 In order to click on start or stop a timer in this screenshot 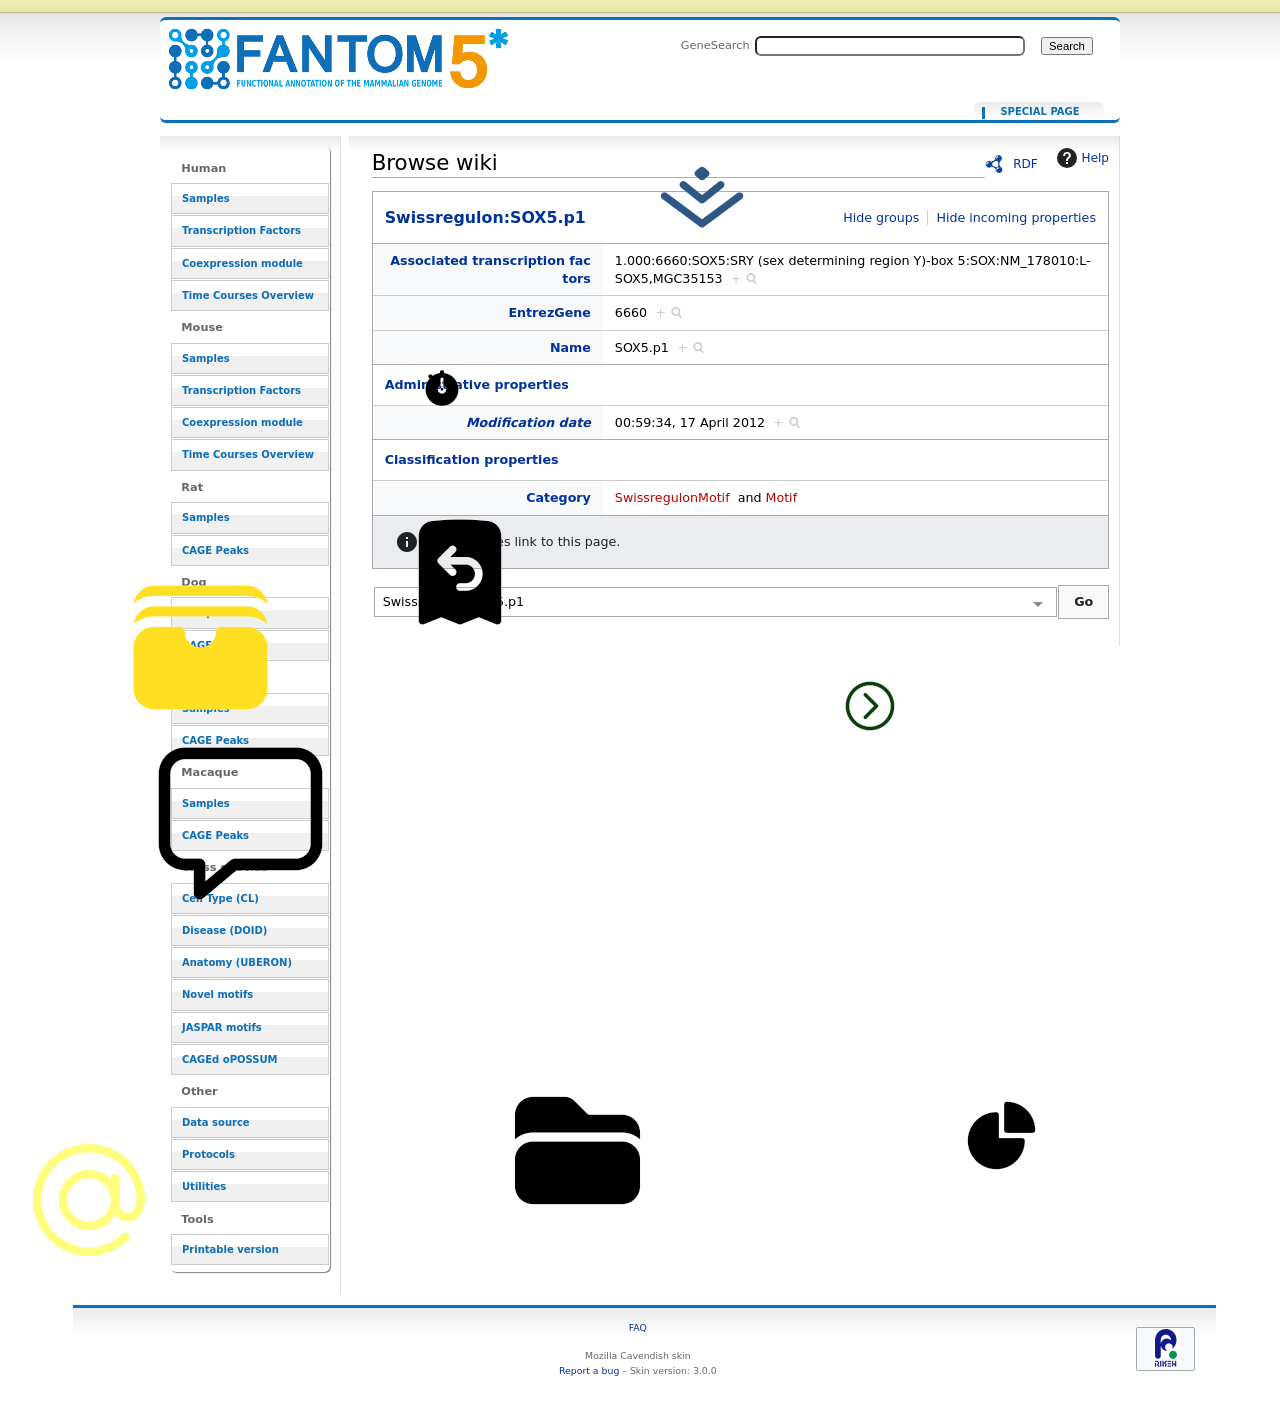, I will do `click(442, 388)`.